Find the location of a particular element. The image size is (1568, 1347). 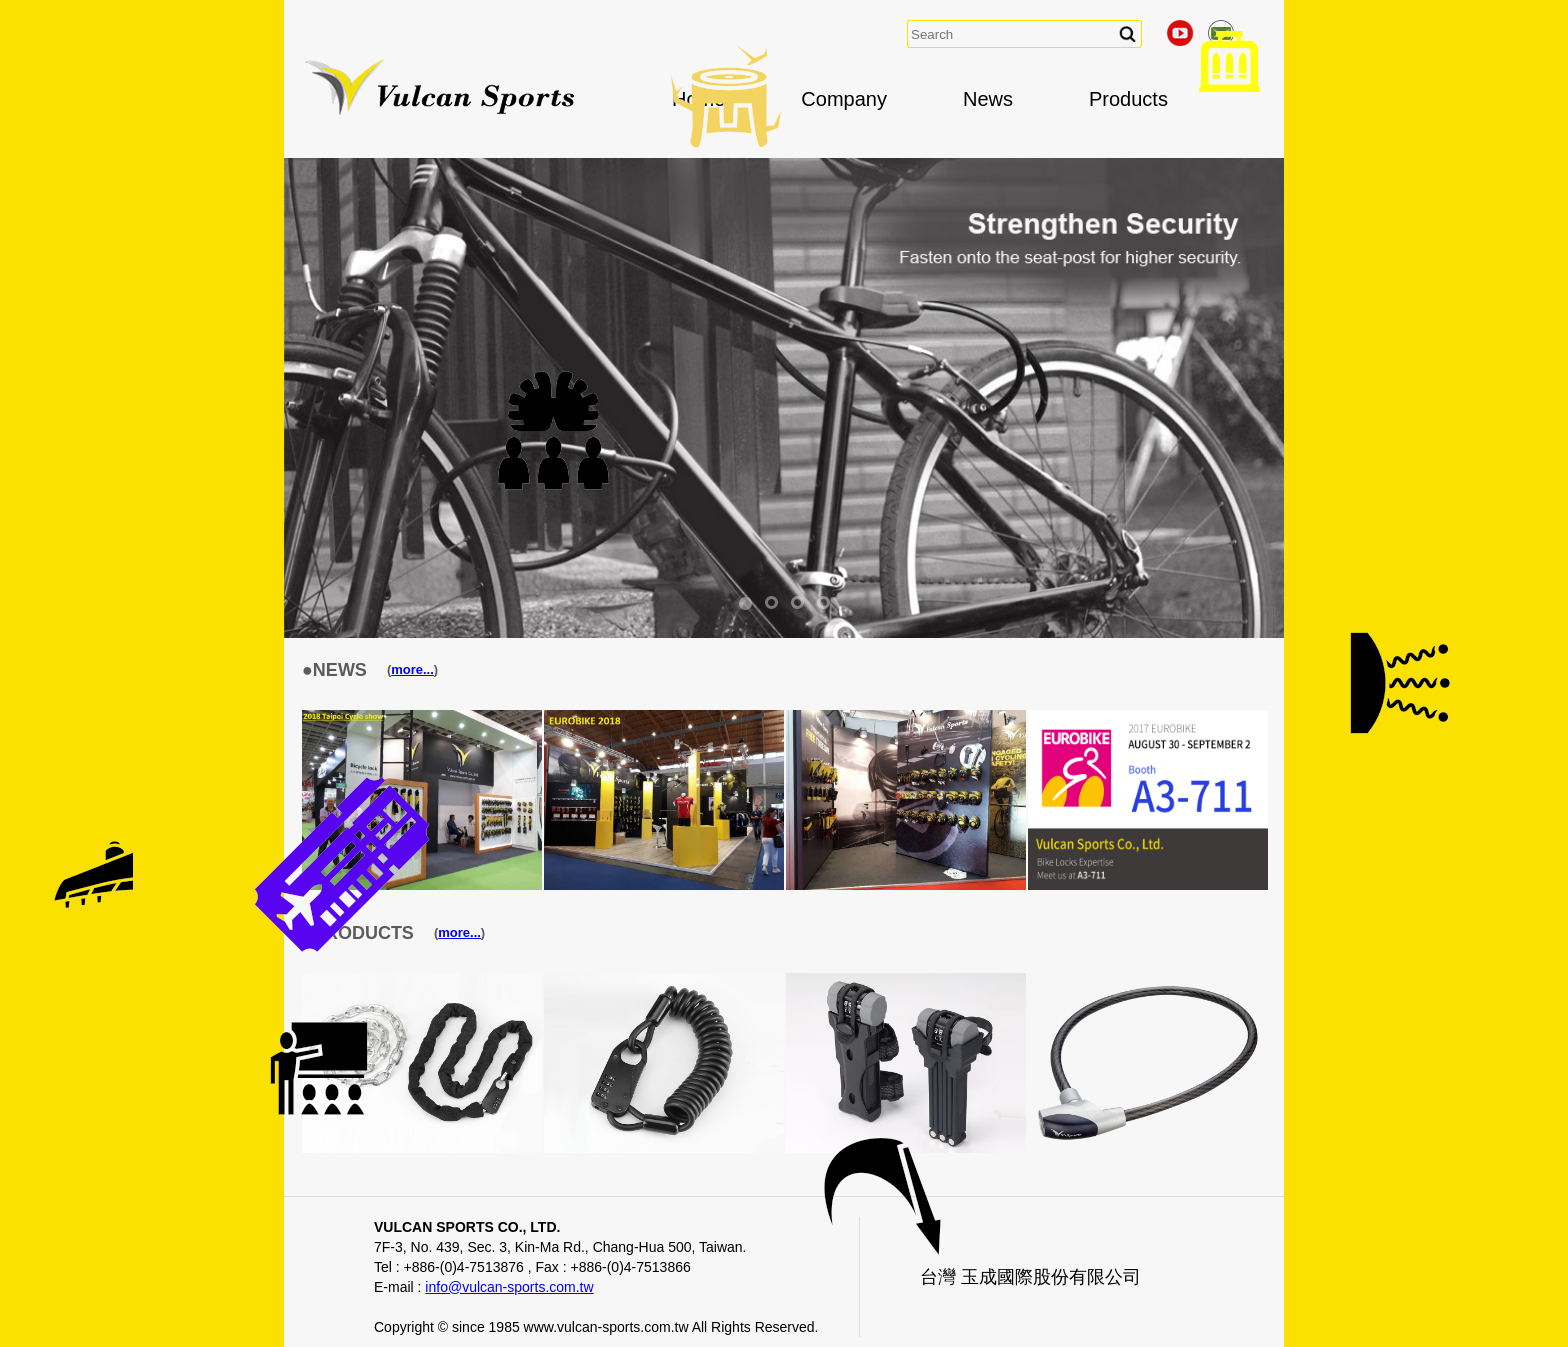

view your boarding pass is located at coordinates (342, 864).